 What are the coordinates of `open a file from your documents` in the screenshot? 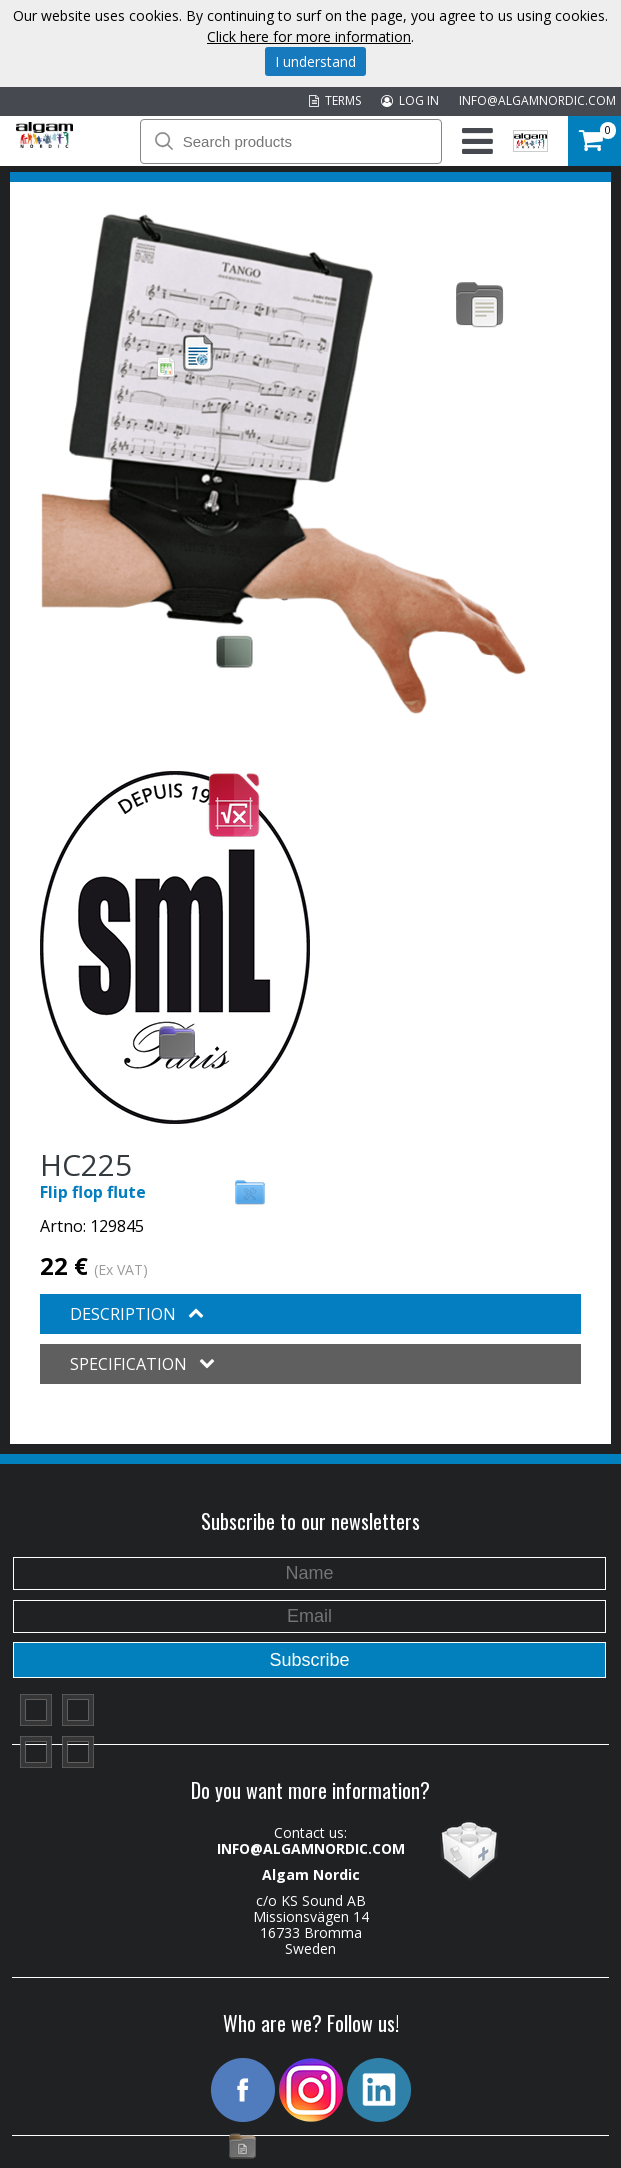 It's located at (479, 303).